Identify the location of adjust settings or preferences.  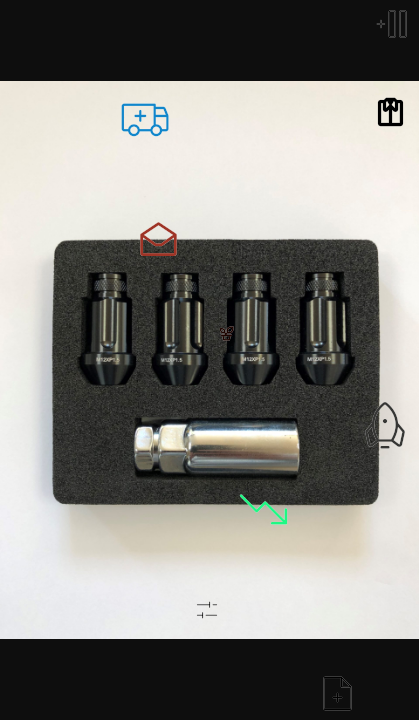
(207, 610).